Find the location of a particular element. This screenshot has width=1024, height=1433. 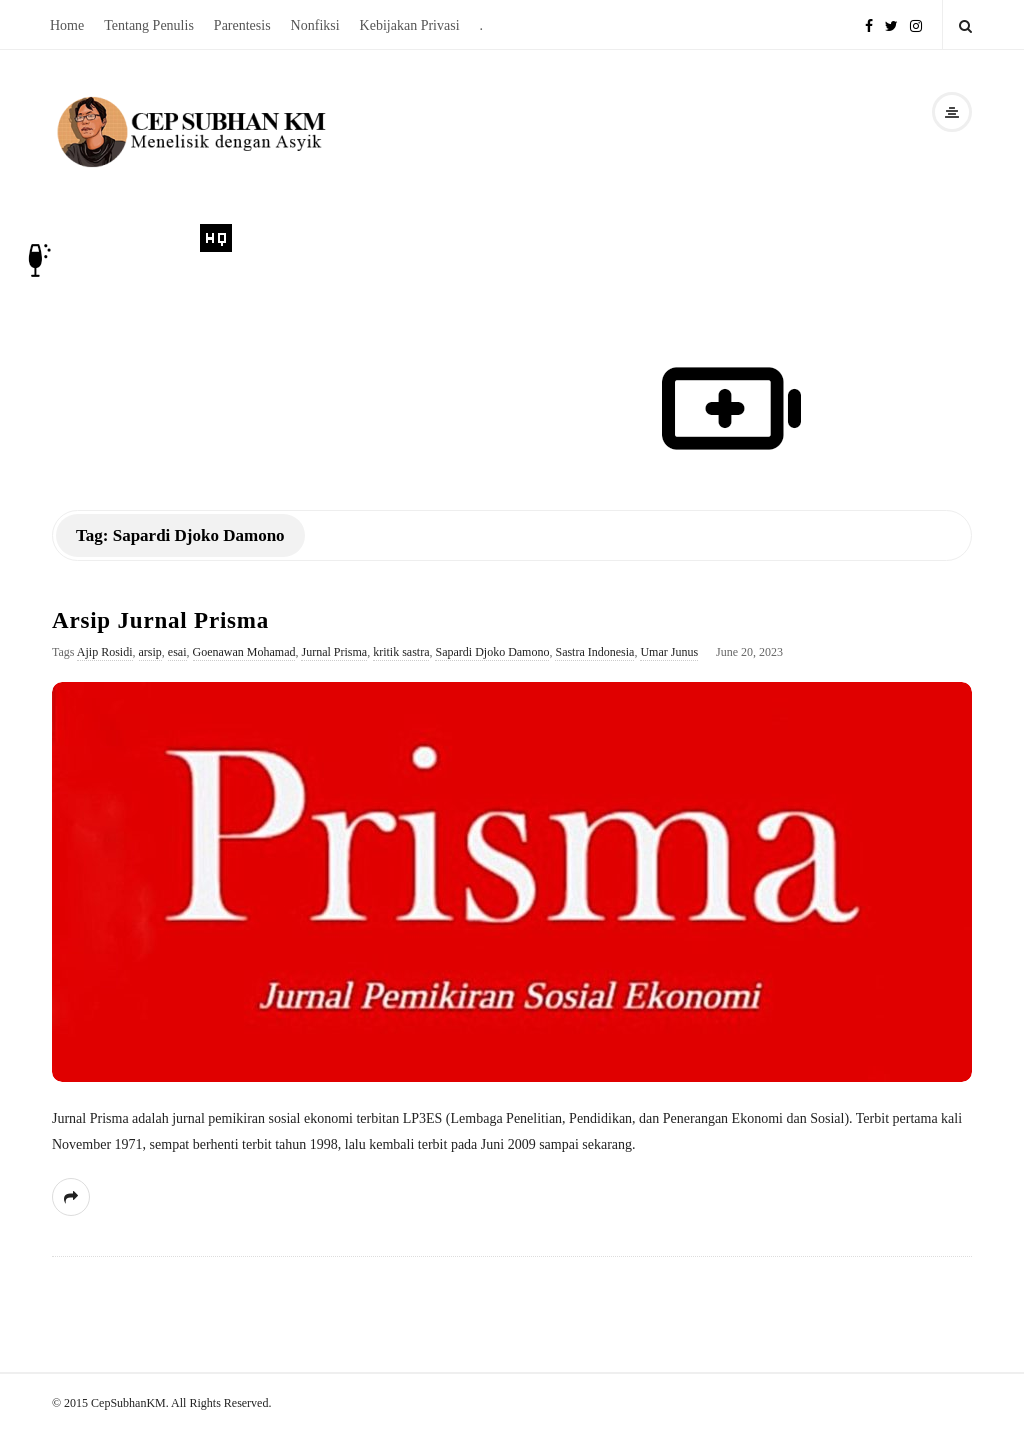

switch to high quality playback is located at coordinates (216, 238).